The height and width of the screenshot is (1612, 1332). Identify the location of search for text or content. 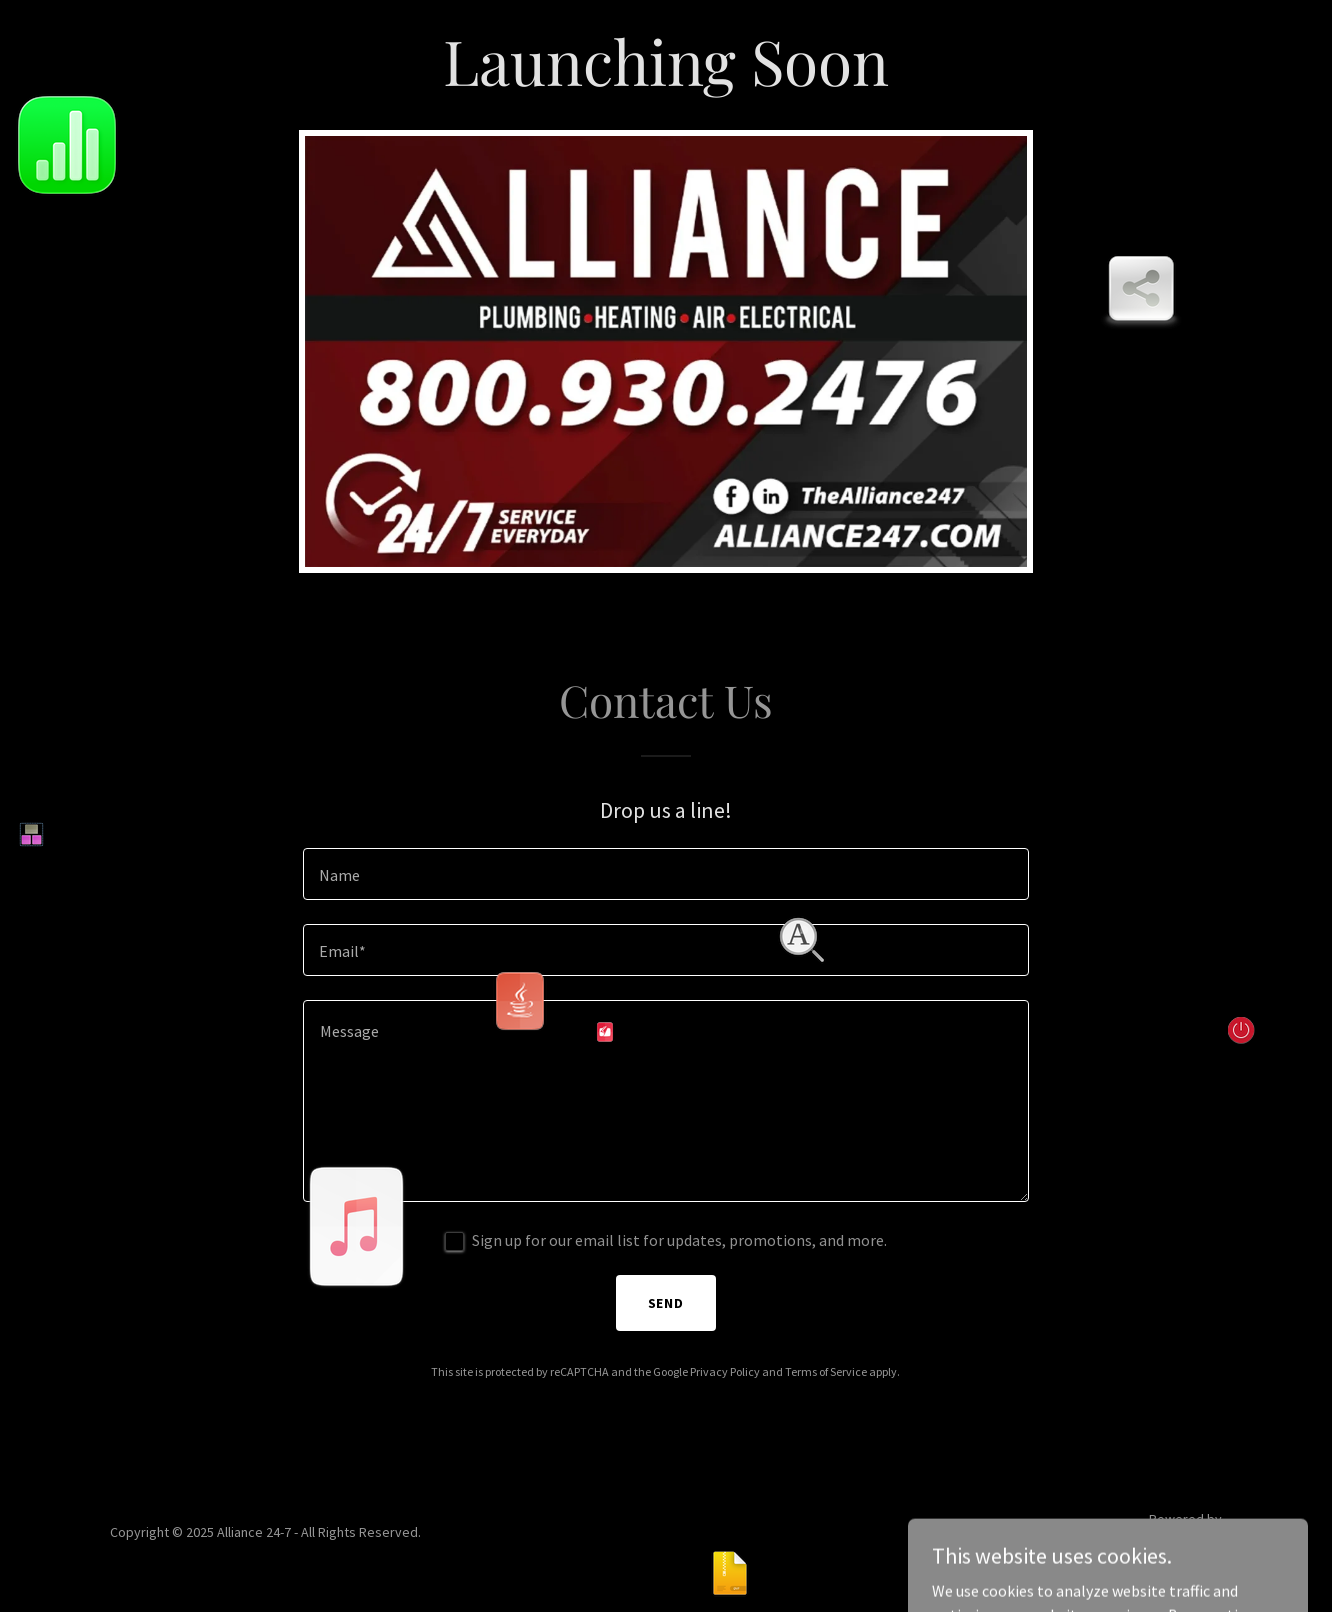
(801, 939).